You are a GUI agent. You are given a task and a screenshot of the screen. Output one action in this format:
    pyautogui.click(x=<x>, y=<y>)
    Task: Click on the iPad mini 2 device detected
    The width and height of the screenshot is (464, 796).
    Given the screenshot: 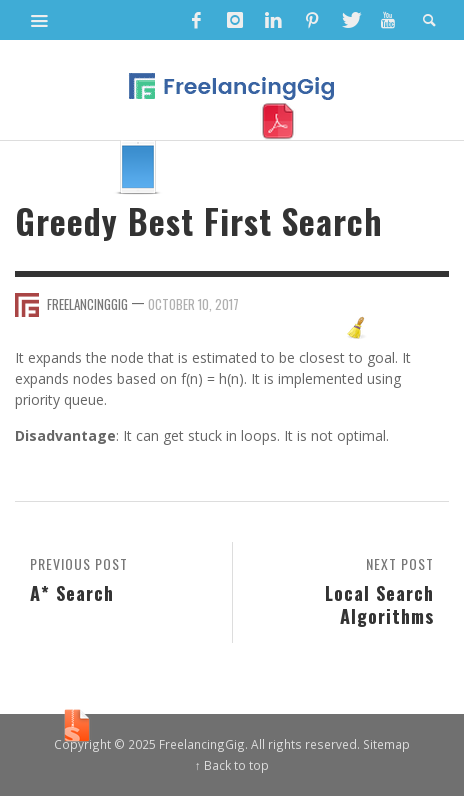 What is the action you would take?
    pyautogui.click(x=138, y=162)
    